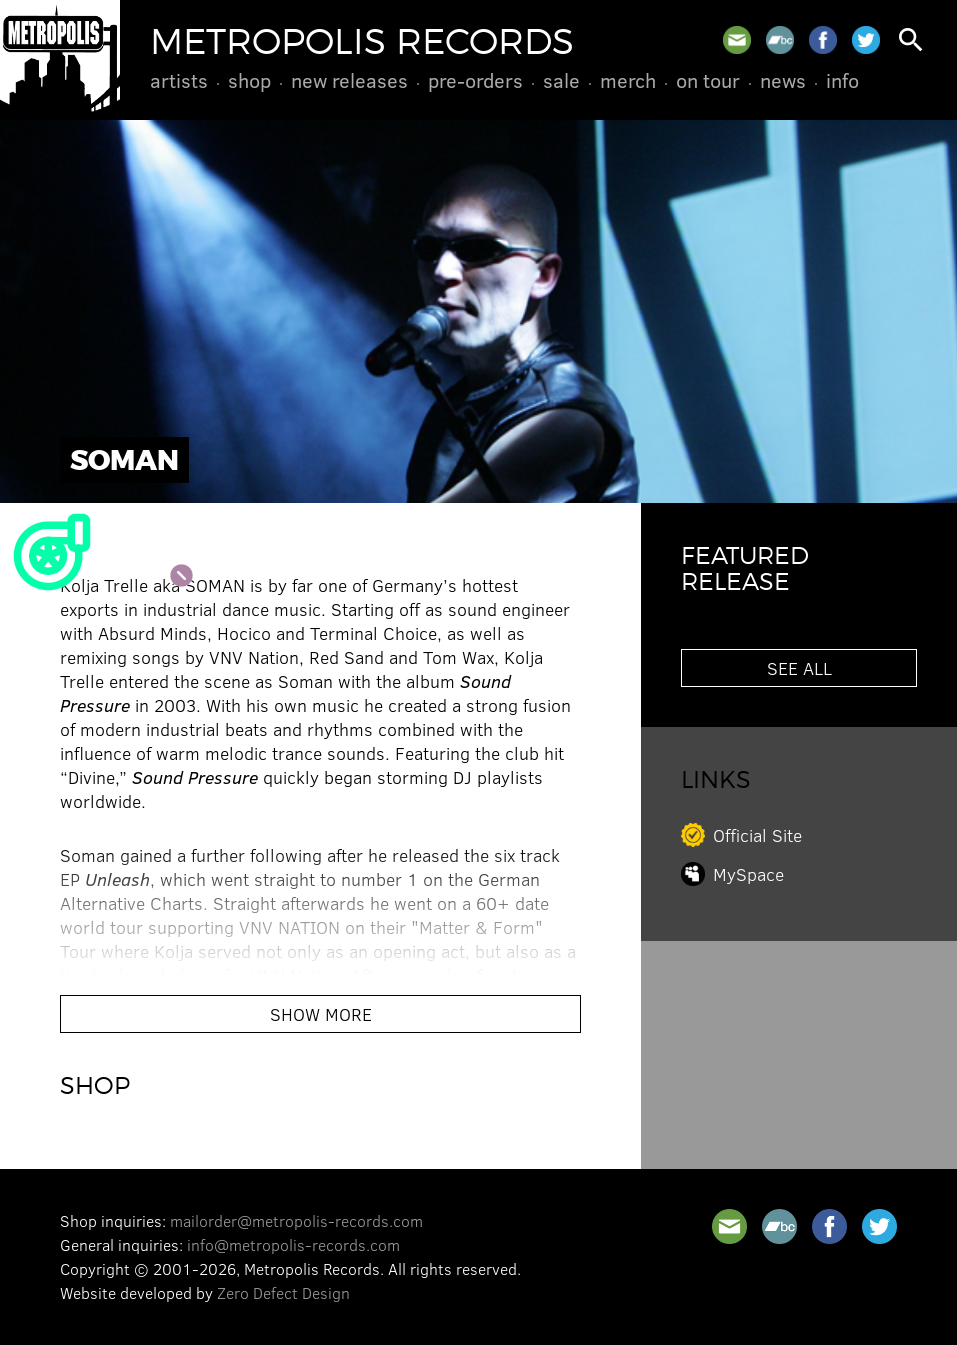 This screenshot has width=957, height=1345. I want to click on access turbocharger or engine performance settings, so click(52, 552).